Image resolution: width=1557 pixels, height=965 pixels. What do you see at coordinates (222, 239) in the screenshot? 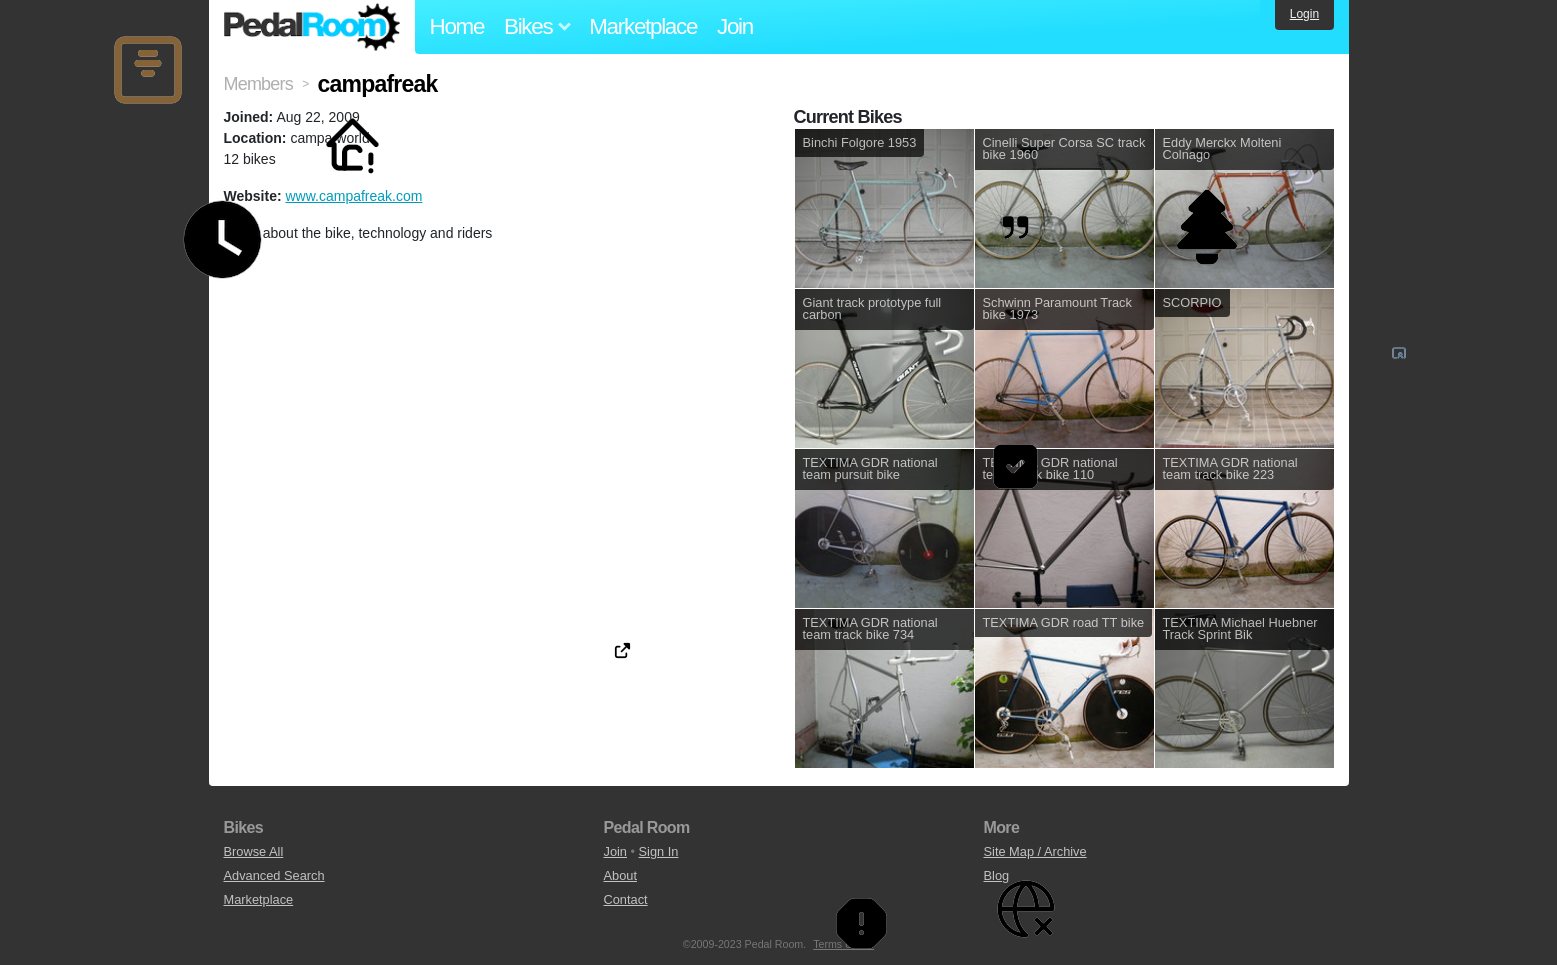
I see `view watch later playlist` at bounding box center [222, 239].